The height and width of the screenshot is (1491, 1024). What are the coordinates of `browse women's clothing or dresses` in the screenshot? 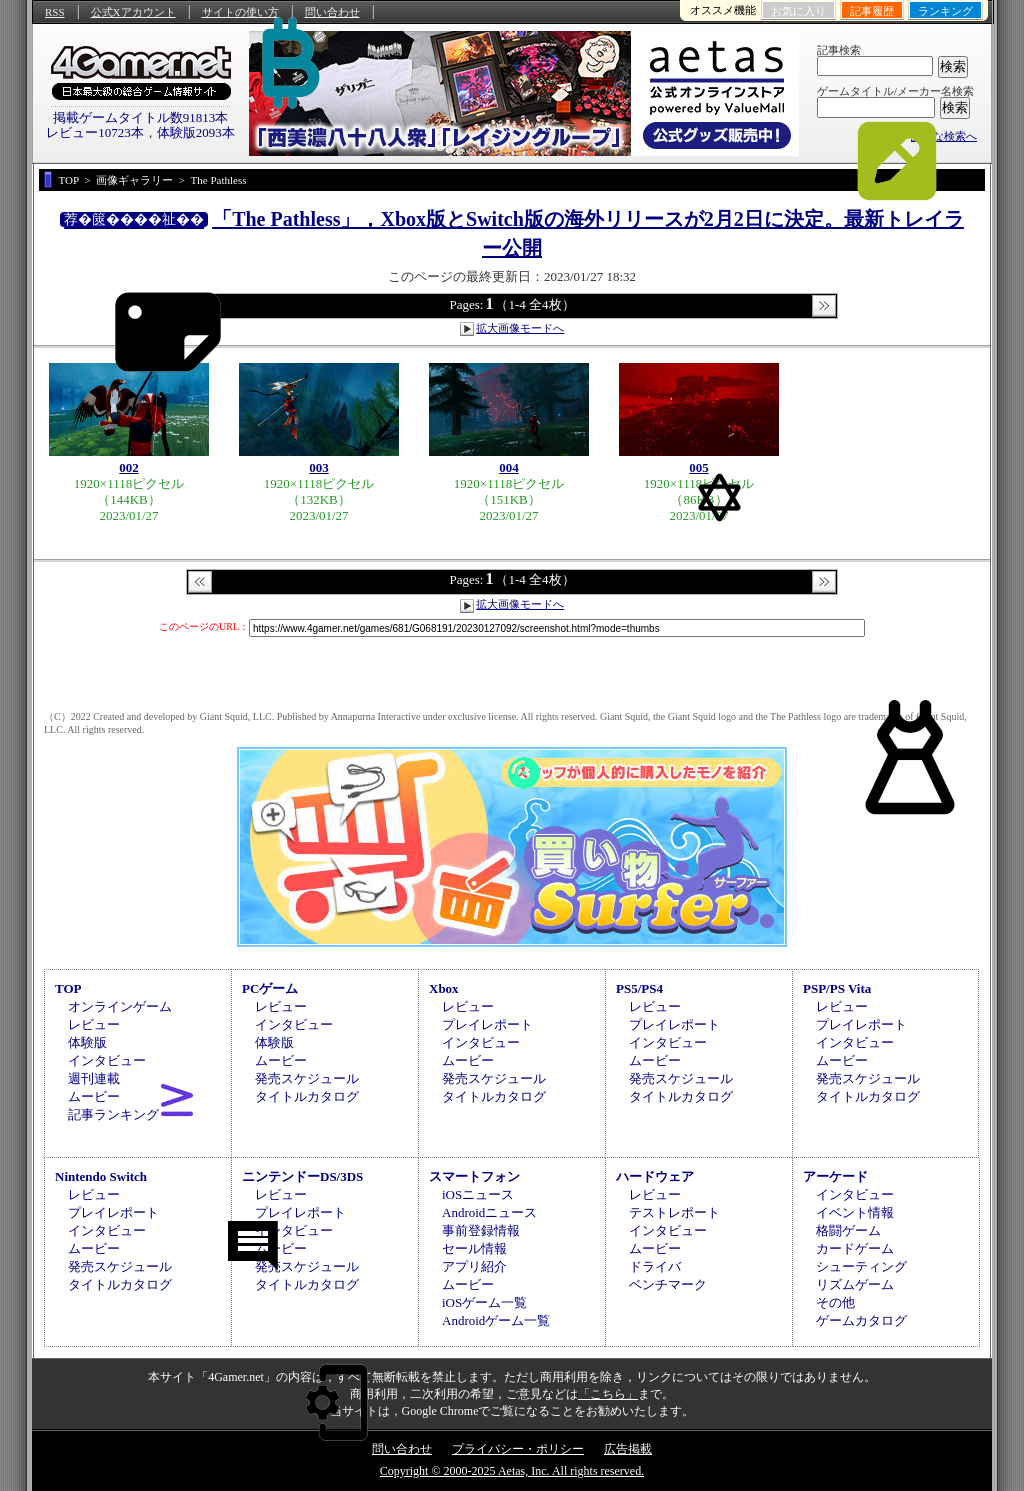 It's located at (910, 762).